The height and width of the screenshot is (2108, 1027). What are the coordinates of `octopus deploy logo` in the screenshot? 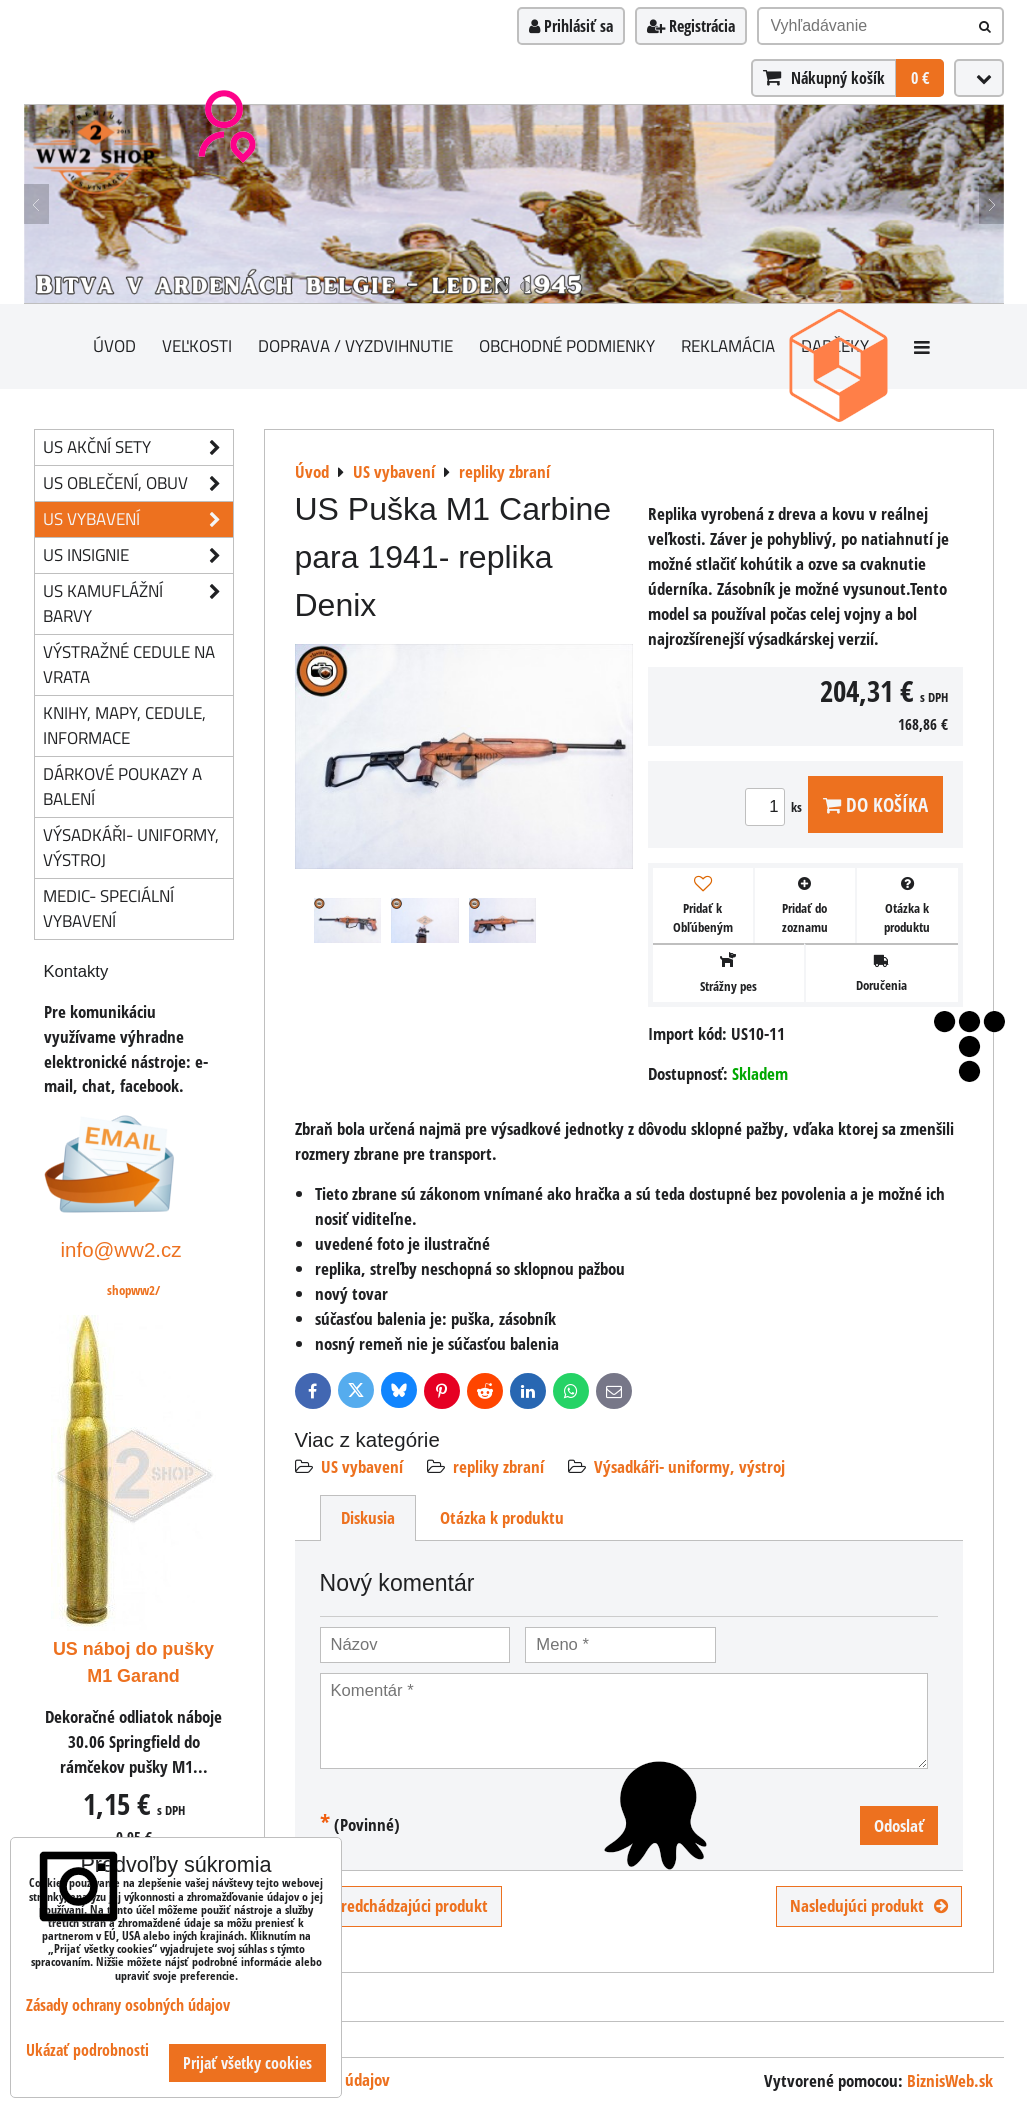 It's located at (655, 1815).